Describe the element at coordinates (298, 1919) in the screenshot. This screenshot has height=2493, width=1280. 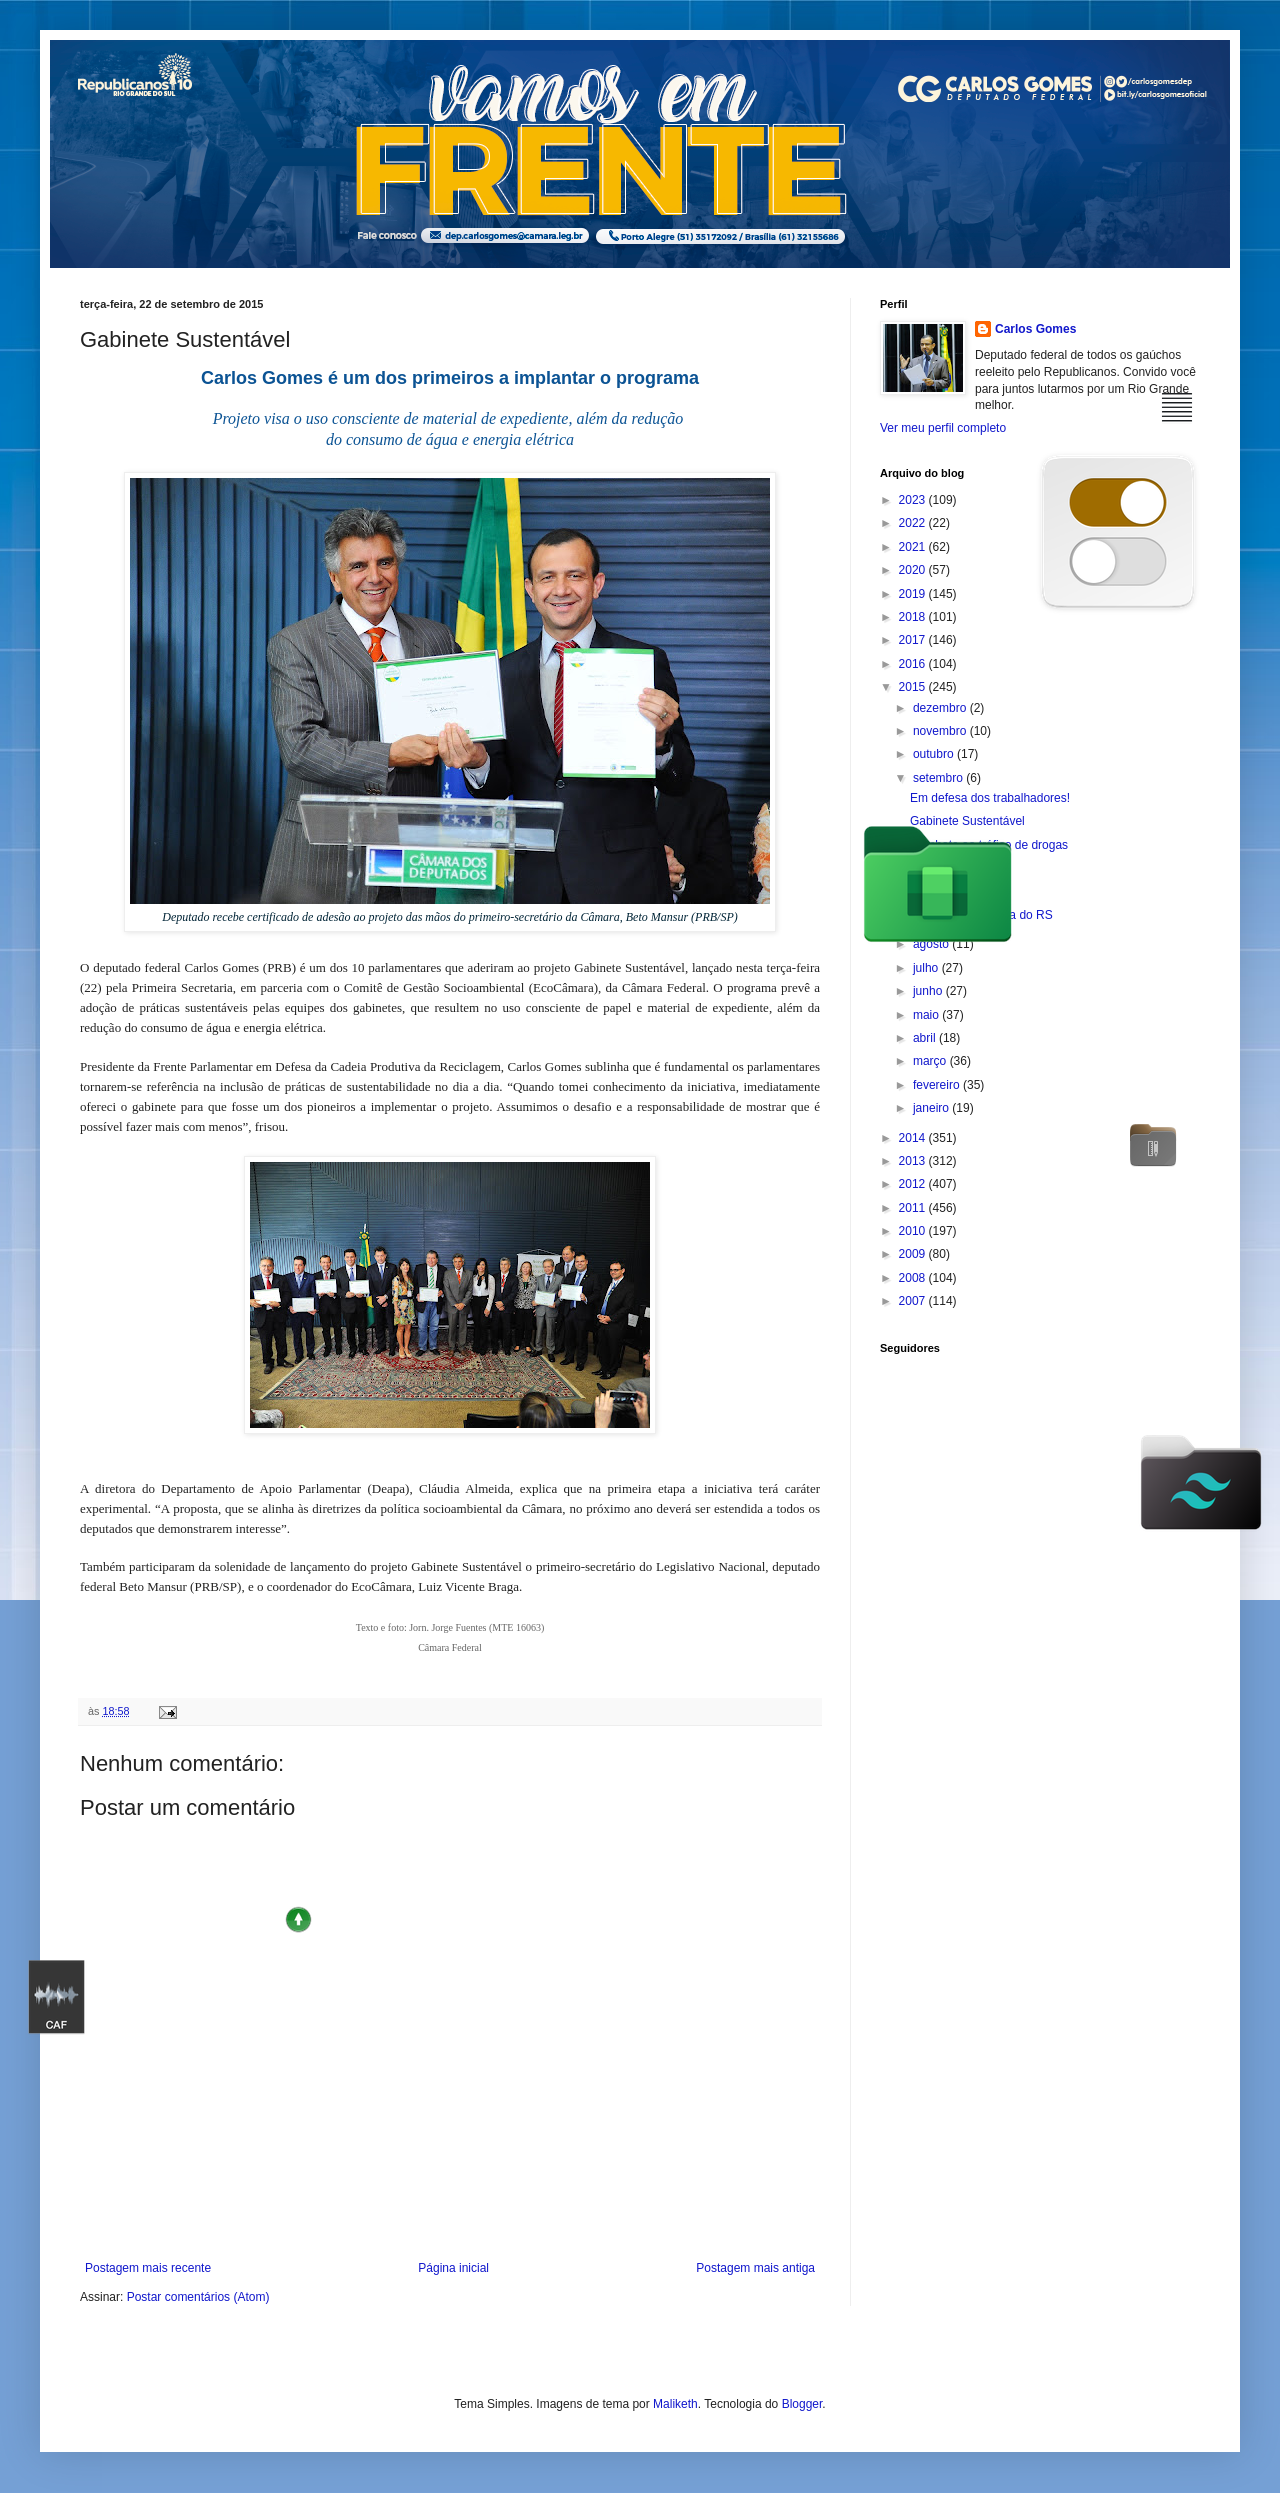
I see `indicates a software update is available` at that location.